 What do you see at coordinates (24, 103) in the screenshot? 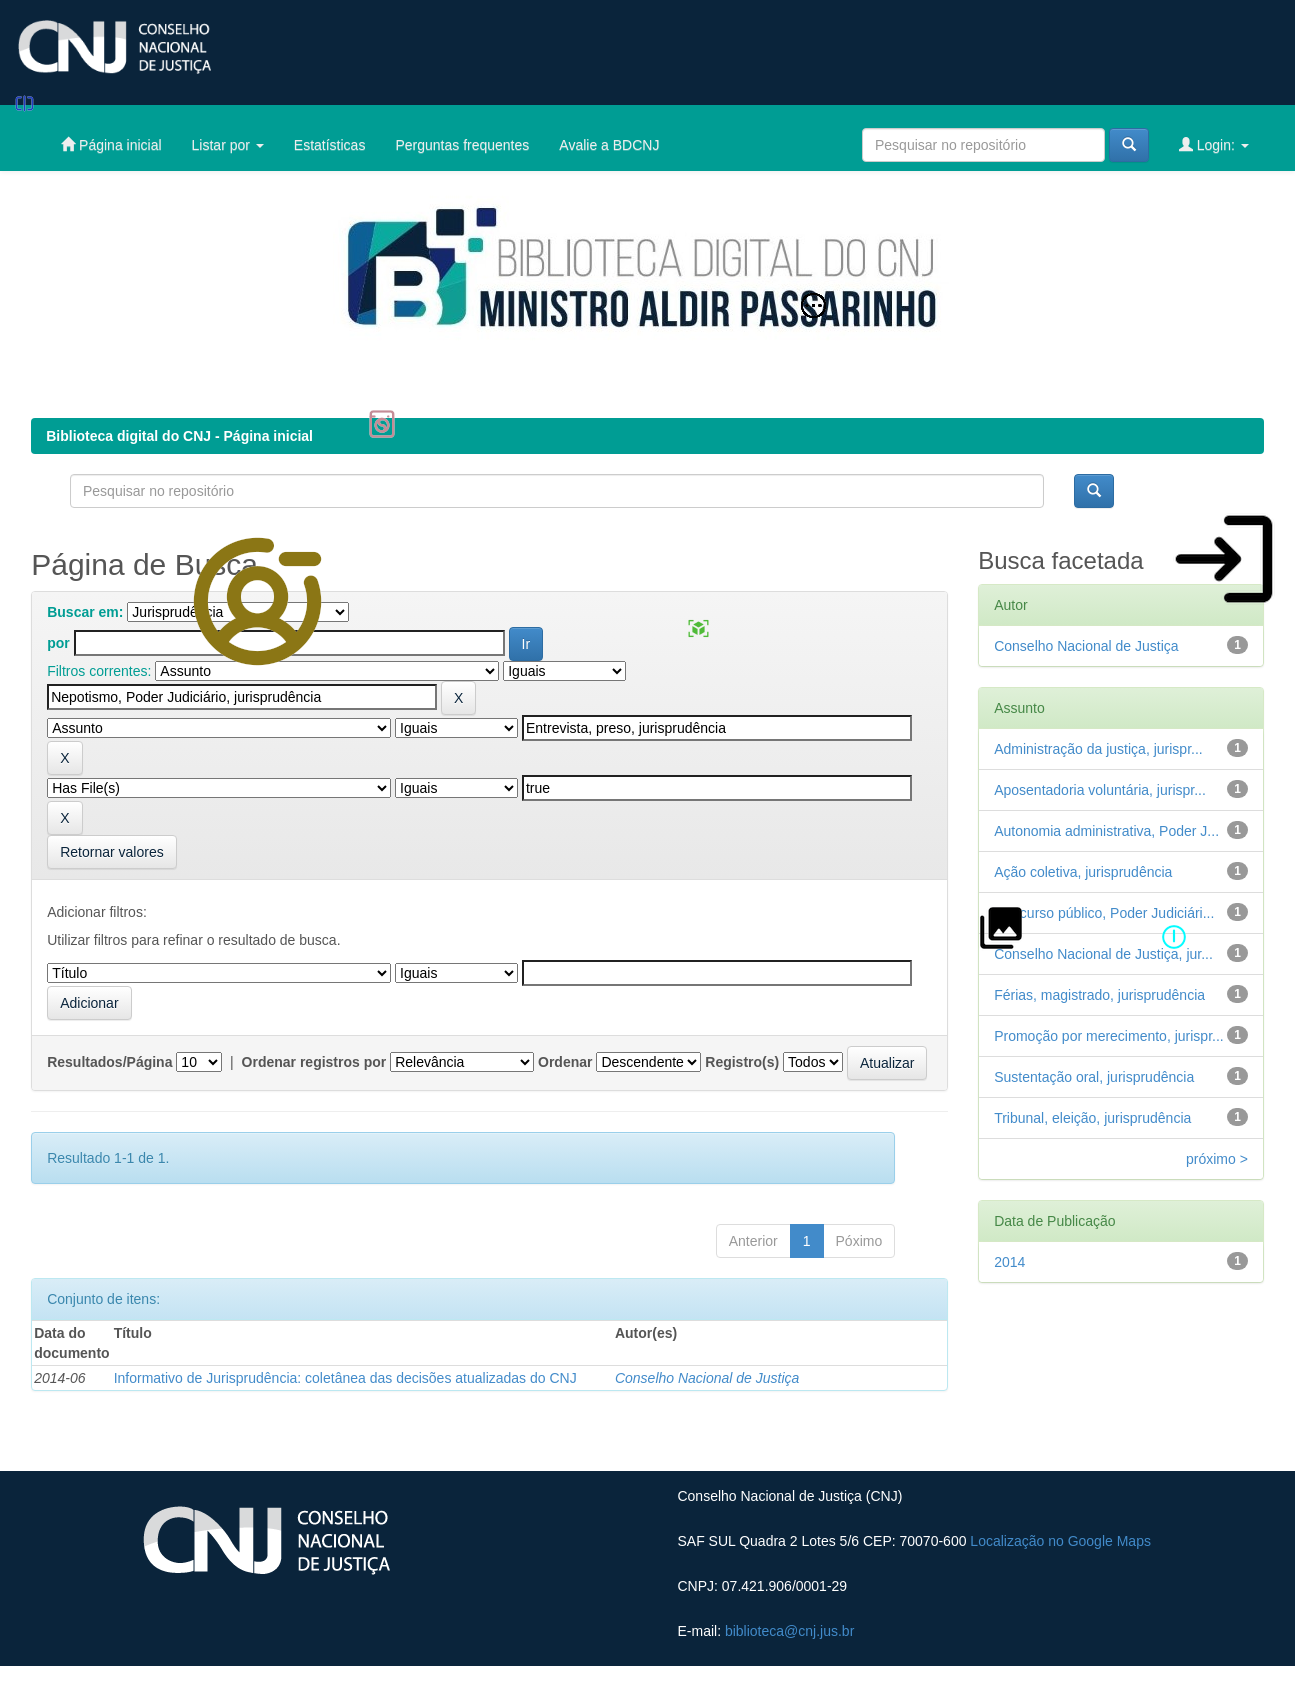
I see `split view horizontally` at bounding box center [24, 103].